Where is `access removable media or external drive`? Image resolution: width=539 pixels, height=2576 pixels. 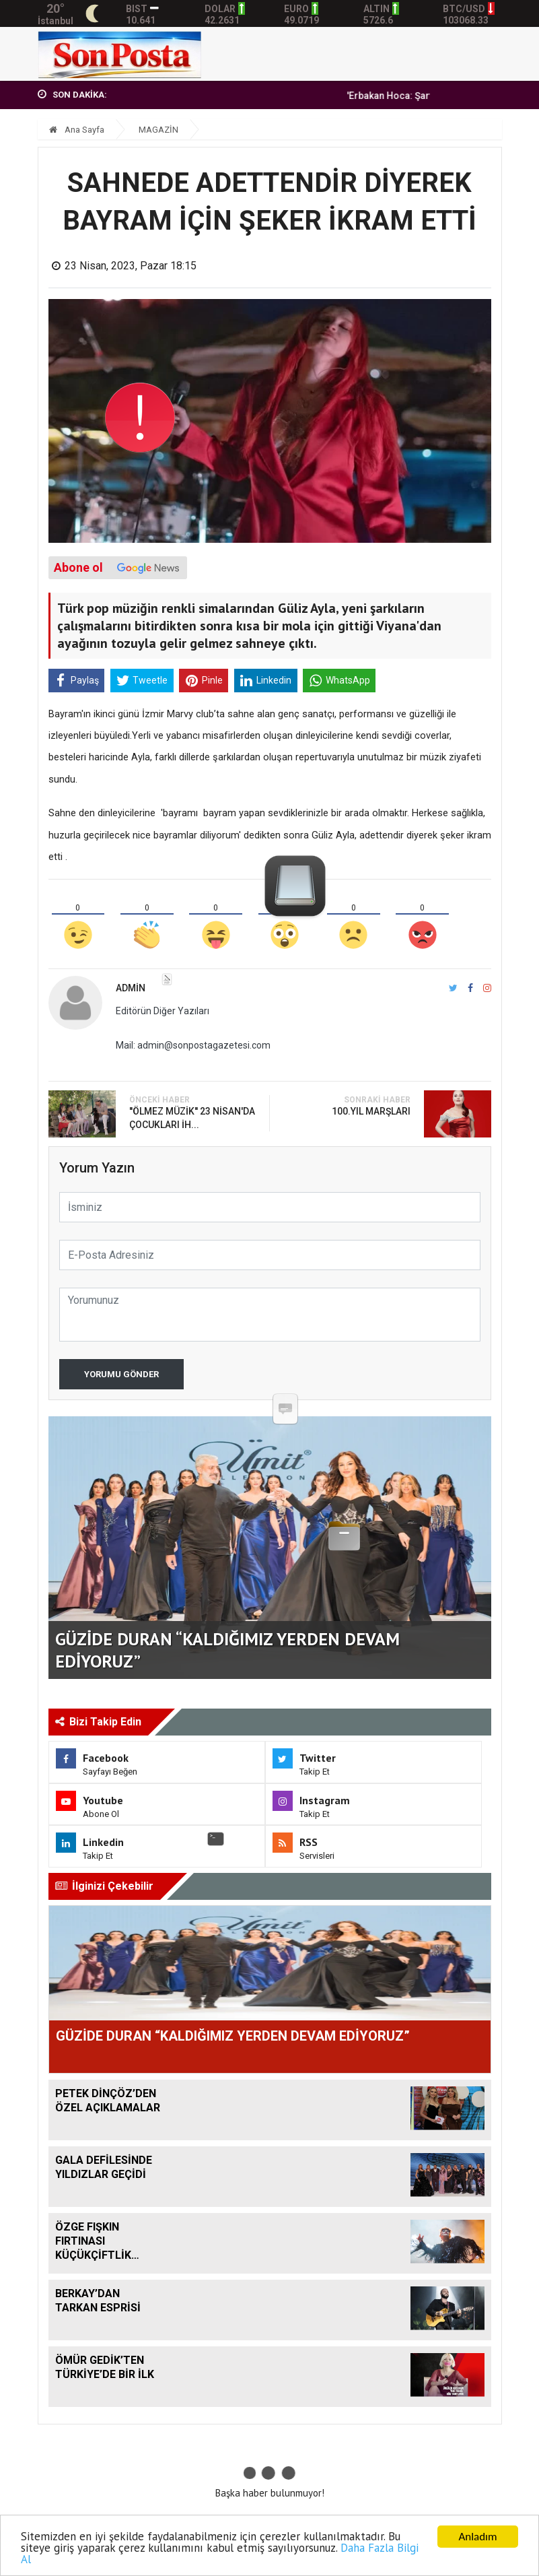
access removable media or external drive is located at coordinates (295, 886).